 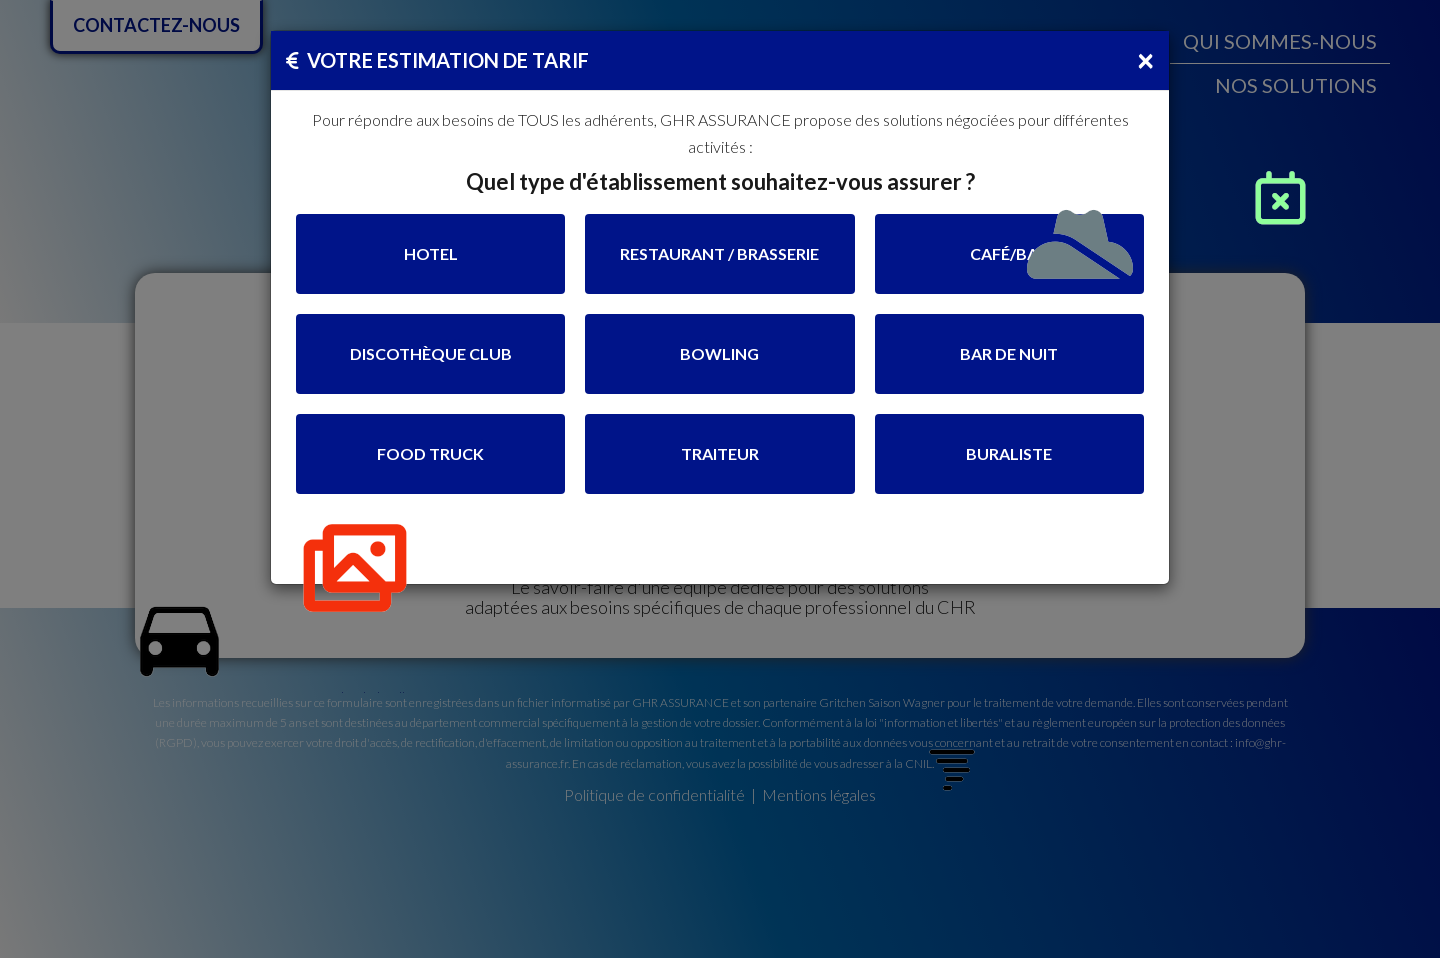 I want to click on indicates tornado warning or severe weather alert, so click(x=952, y=770).